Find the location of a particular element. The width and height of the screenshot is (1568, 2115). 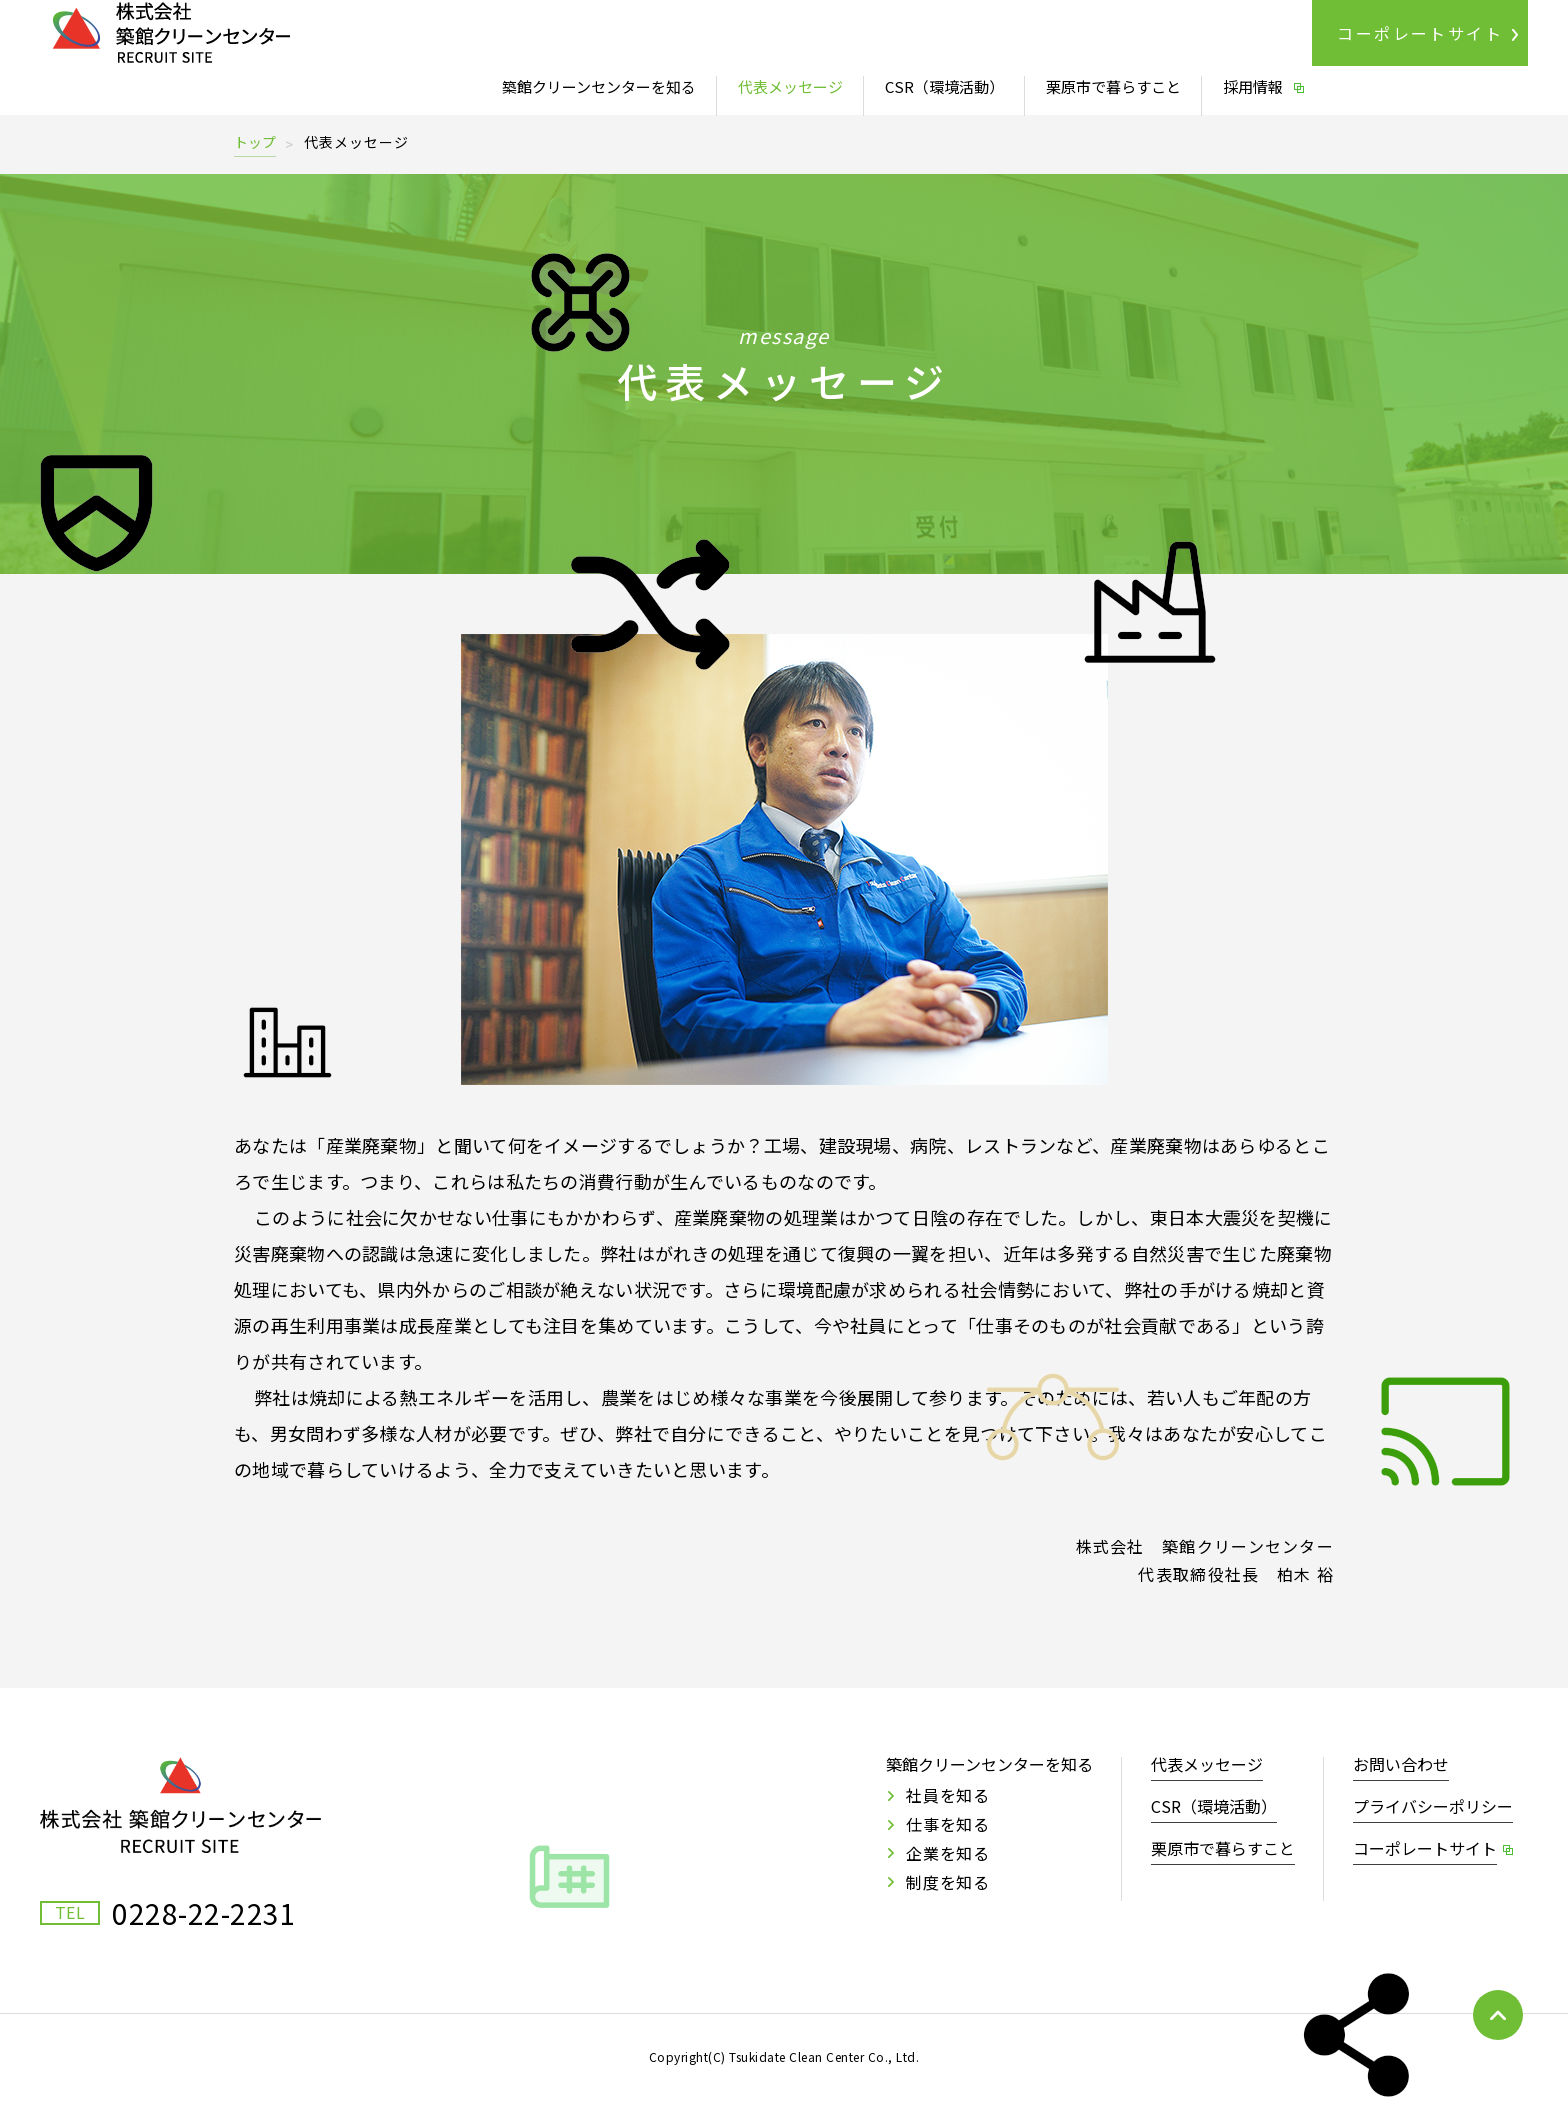

share content to social networks is located at coordinates (1361, 2035).